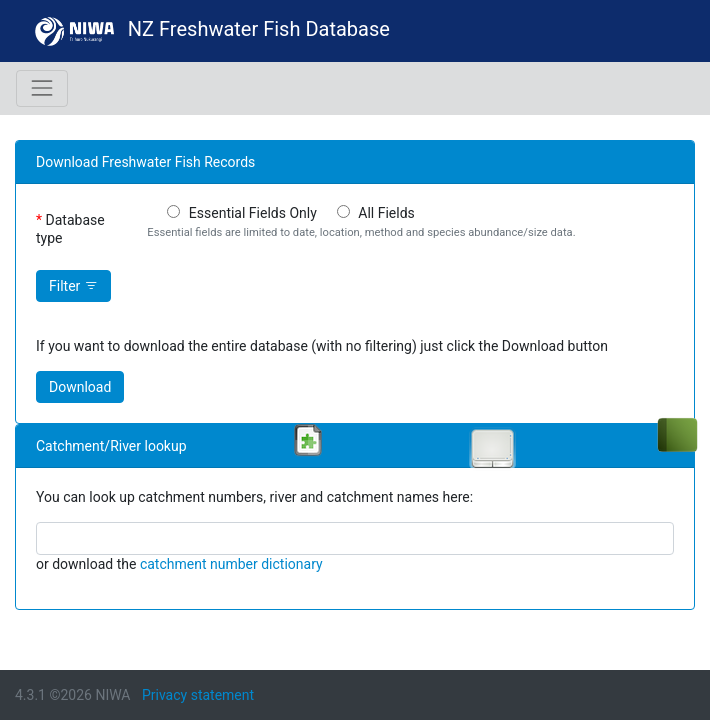 Image resolution: width=710 pixels, height=720 pixels. Describe the element at coordinates (677, 433) in the screenshot. I see `access desktop folder` at that location.